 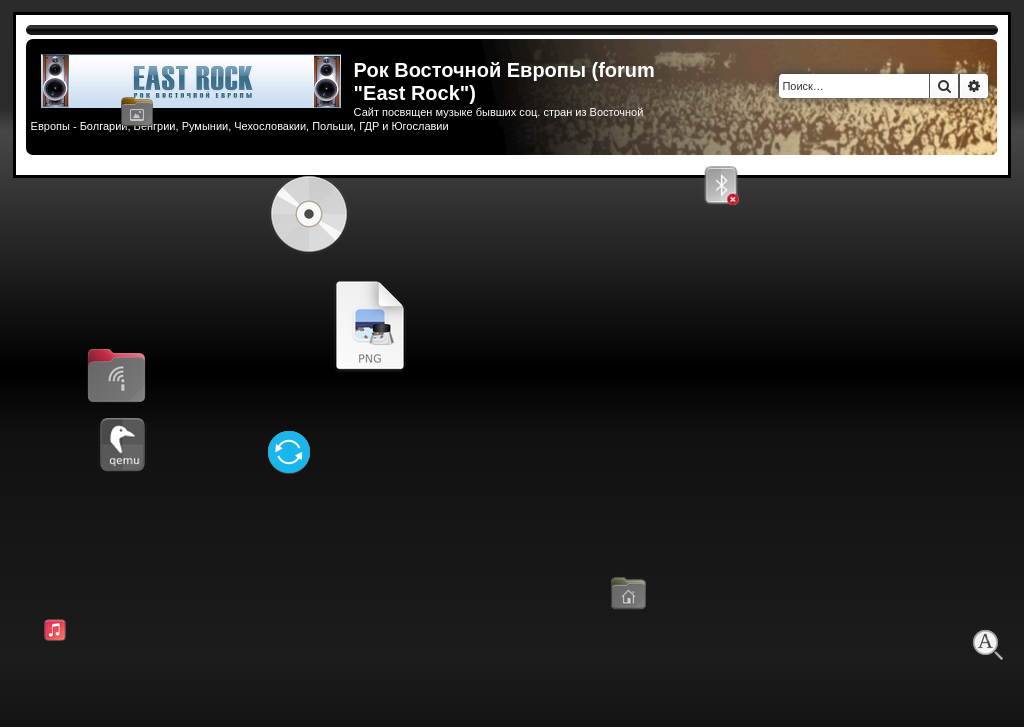 What do you see at coordinates (370, 327) in the screenshot?
I see `a PNG image file` at bounding box center [370, 327].